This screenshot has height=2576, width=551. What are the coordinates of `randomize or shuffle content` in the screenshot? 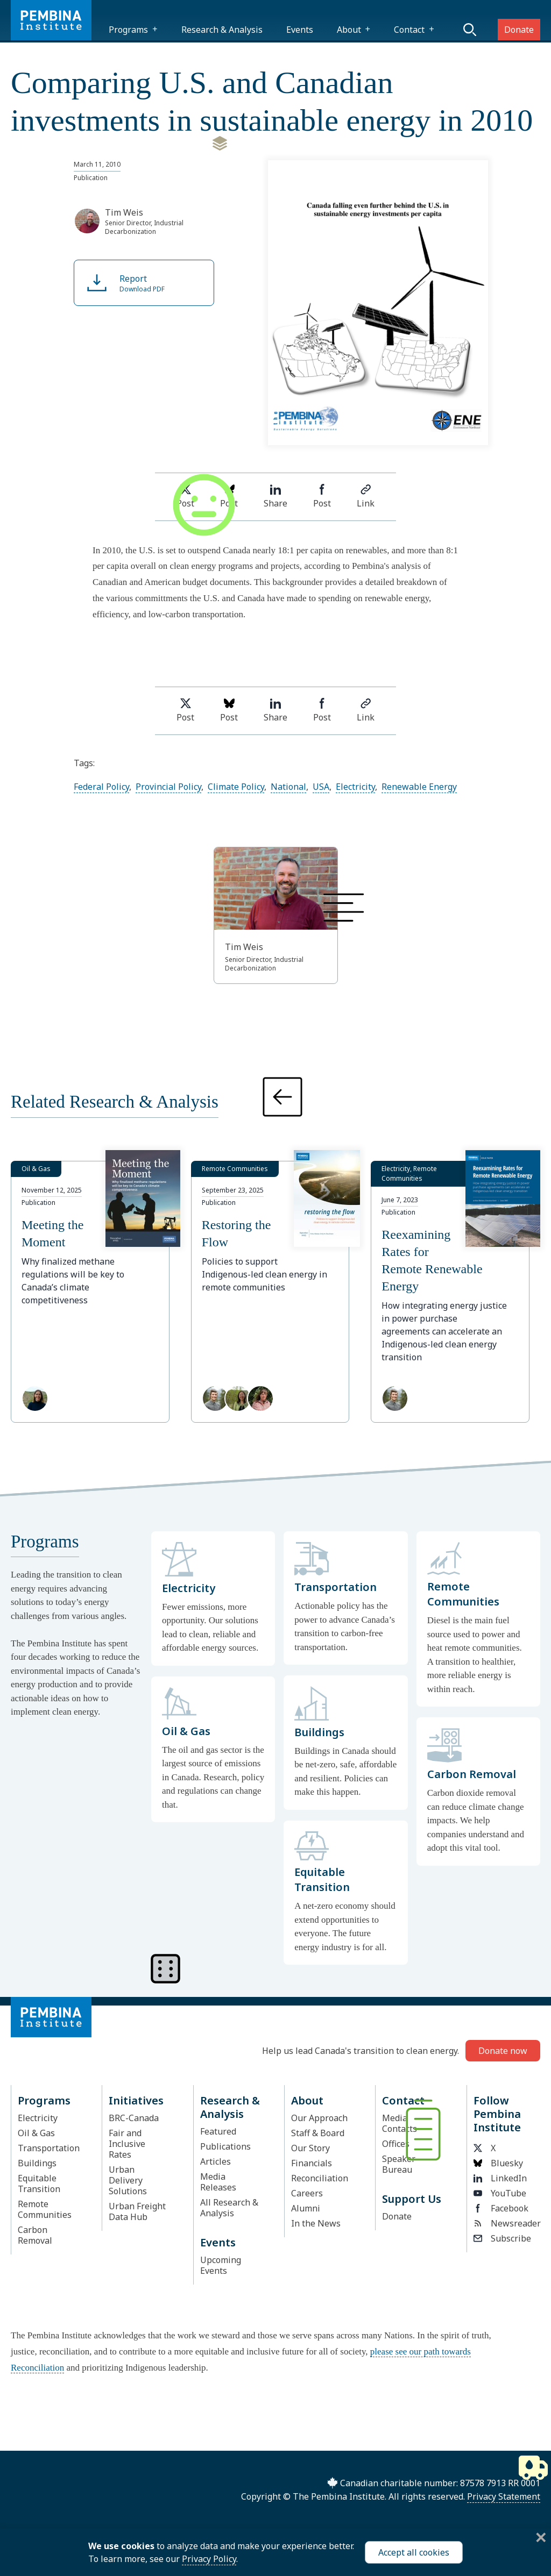 It's located at (165, 1968).